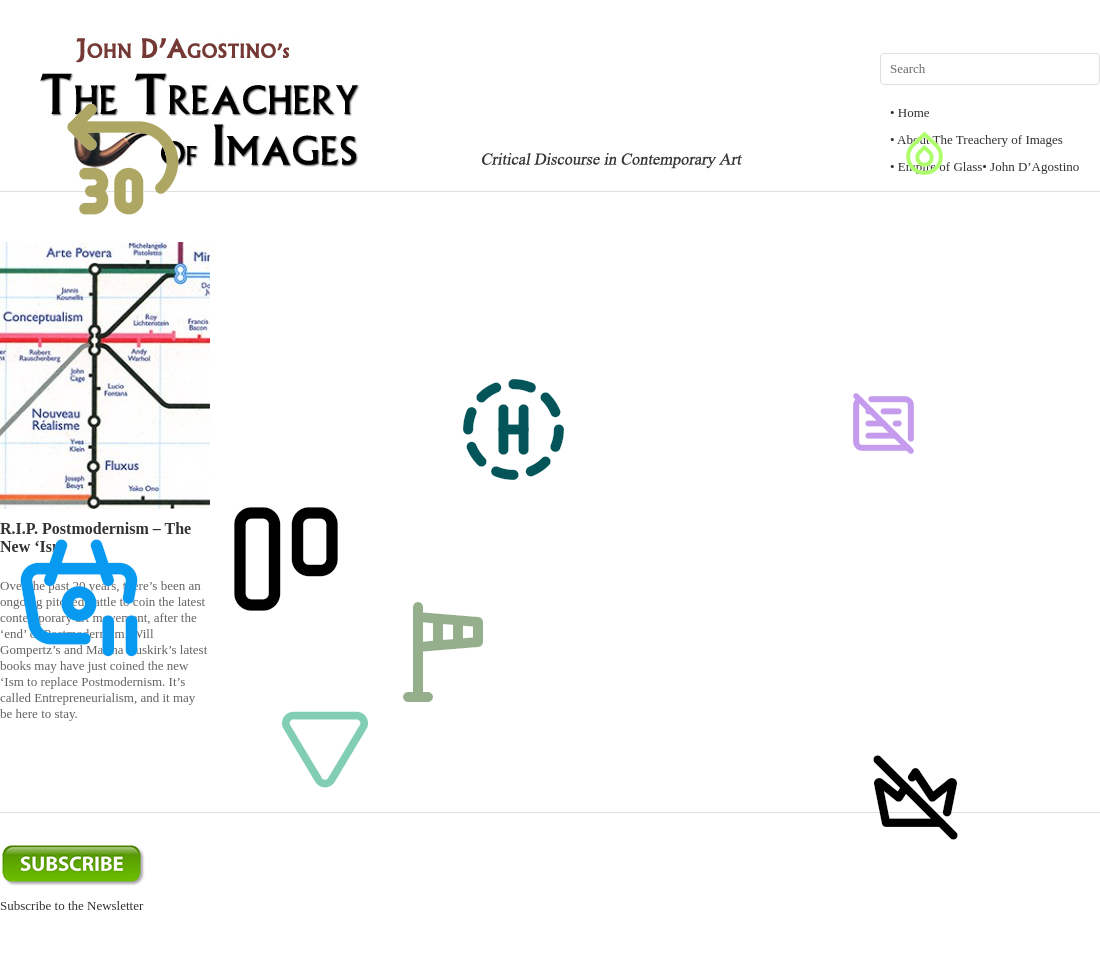 The height and width of the screenshot is (967, 1100). I want to click on view current wind conditions, so click(448, 652).